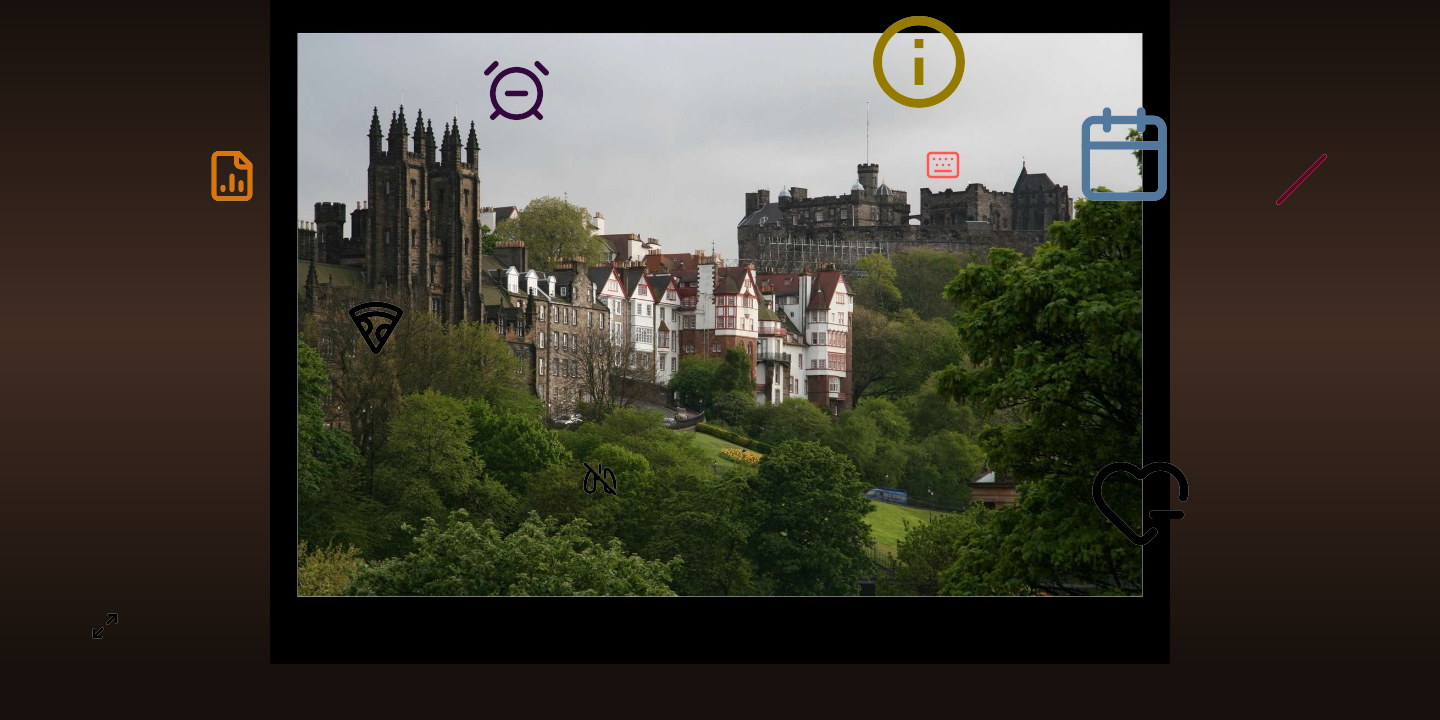 The height and width of the screenshot is (720, 1440). Describe the element at coordinates (943, 165) in the screenshot. I see `open the on-screen keyboard` at that location.